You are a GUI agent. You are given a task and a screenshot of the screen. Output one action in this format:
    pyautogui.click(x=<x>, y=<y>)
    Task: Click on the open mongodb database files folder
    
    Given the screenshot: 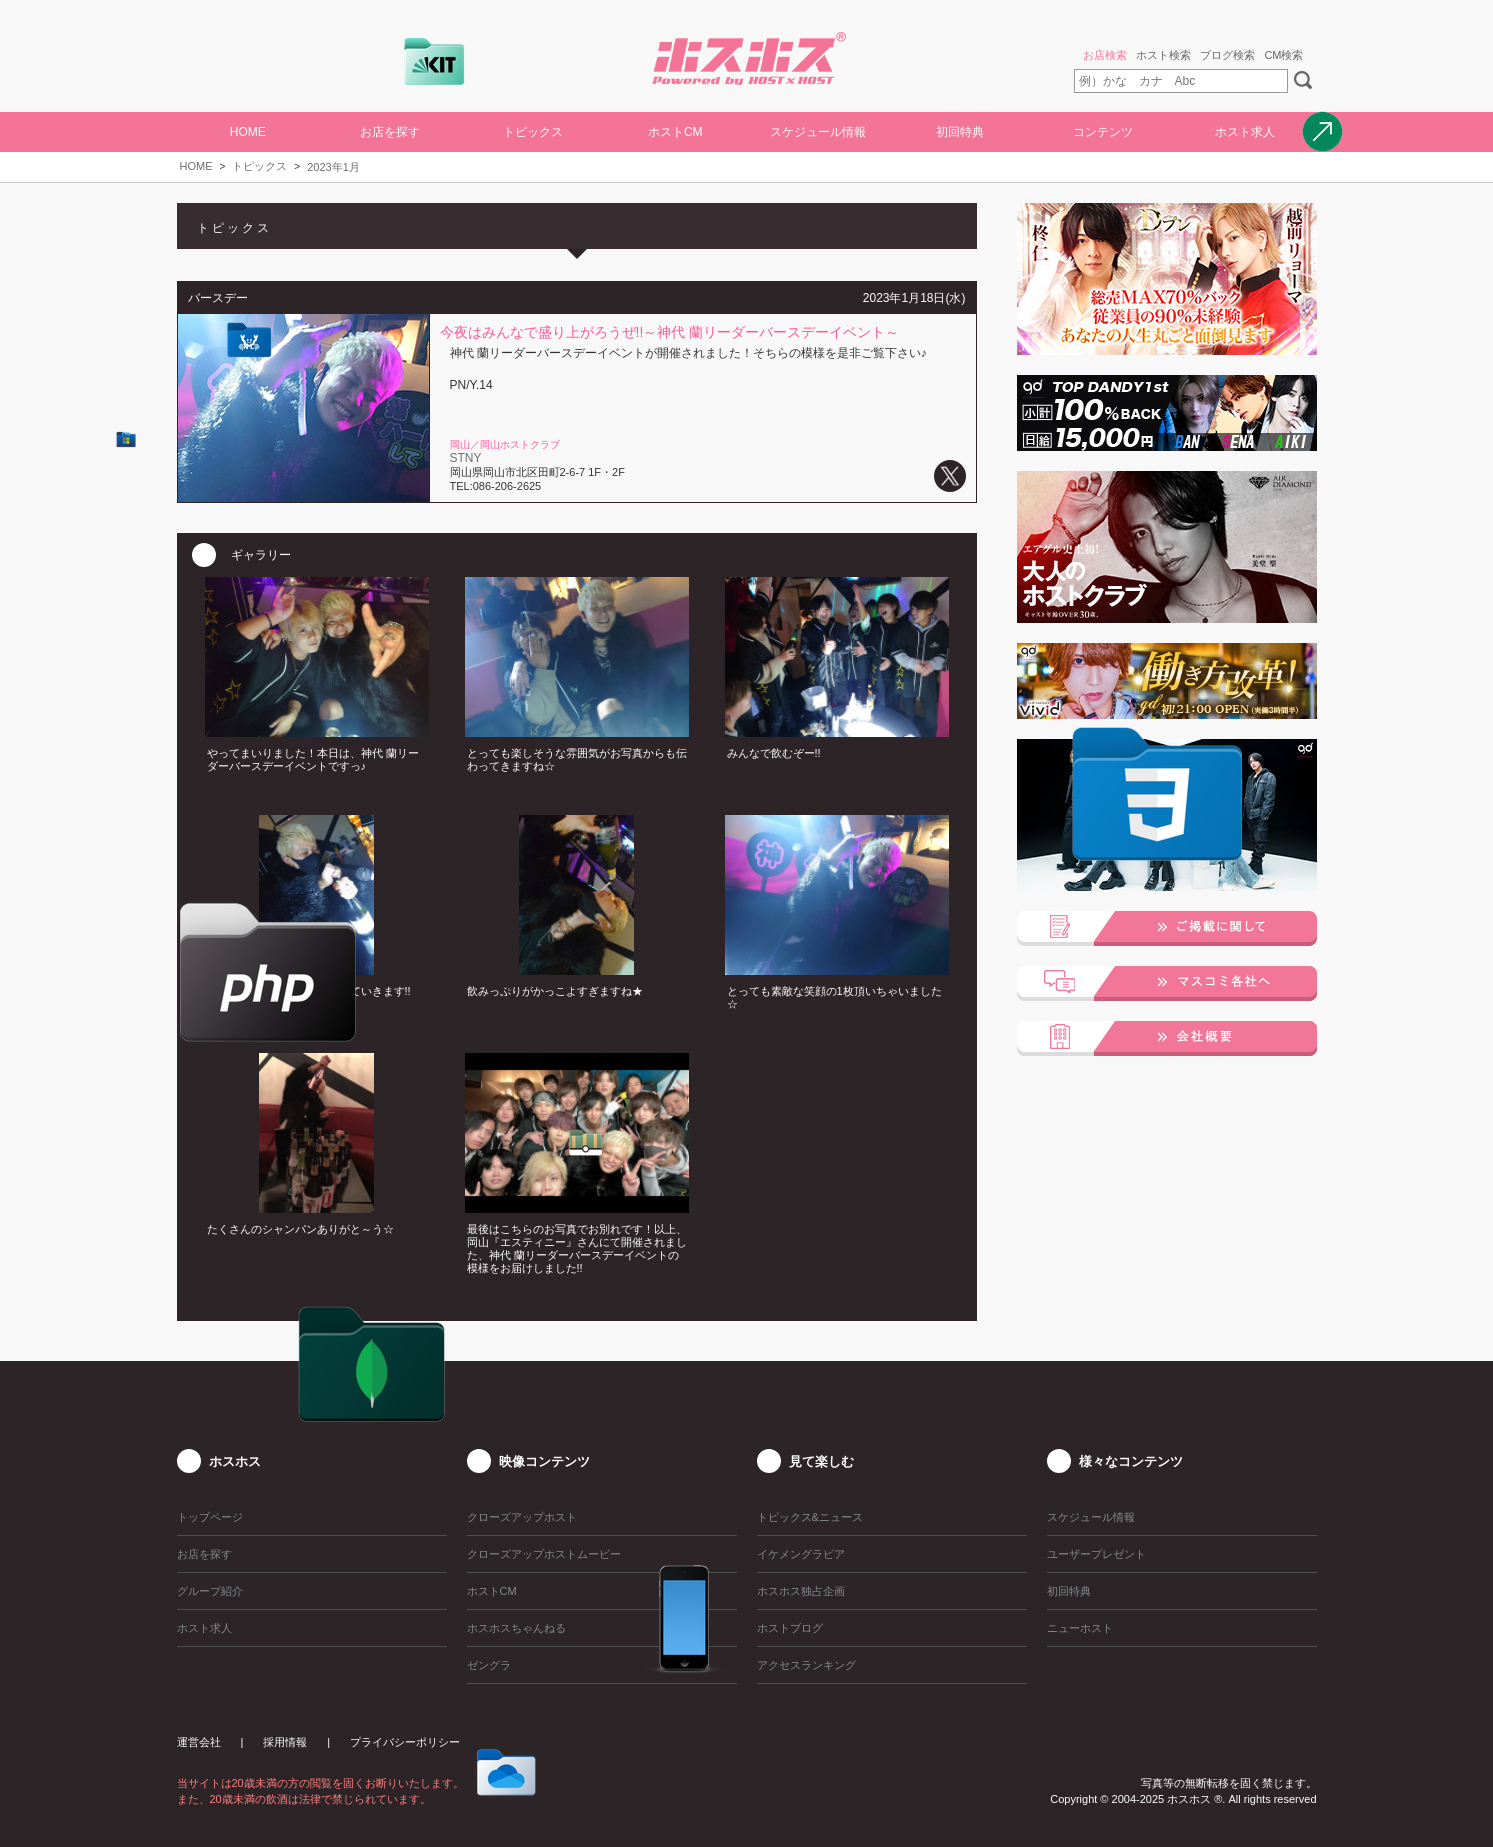 What is the action you would take?
    pyautogui.click(x=371, y=1368)
    